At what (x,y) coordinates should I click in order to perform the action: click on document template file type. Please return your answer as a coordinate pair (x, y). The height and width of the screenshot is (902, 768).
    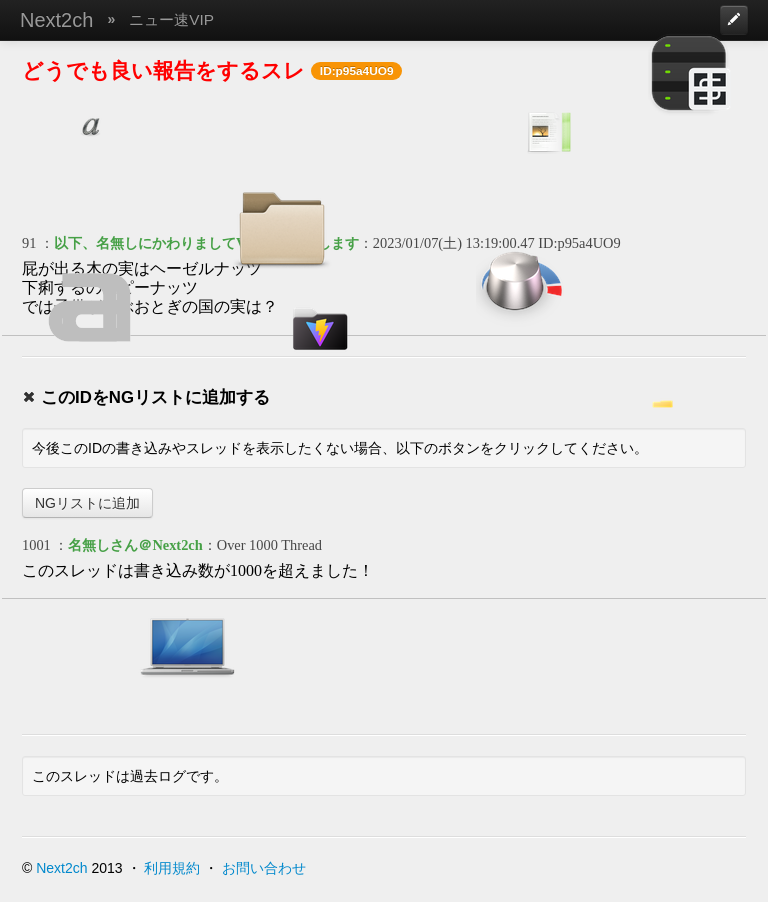
    Looking at the image, I should click on (549, 132).